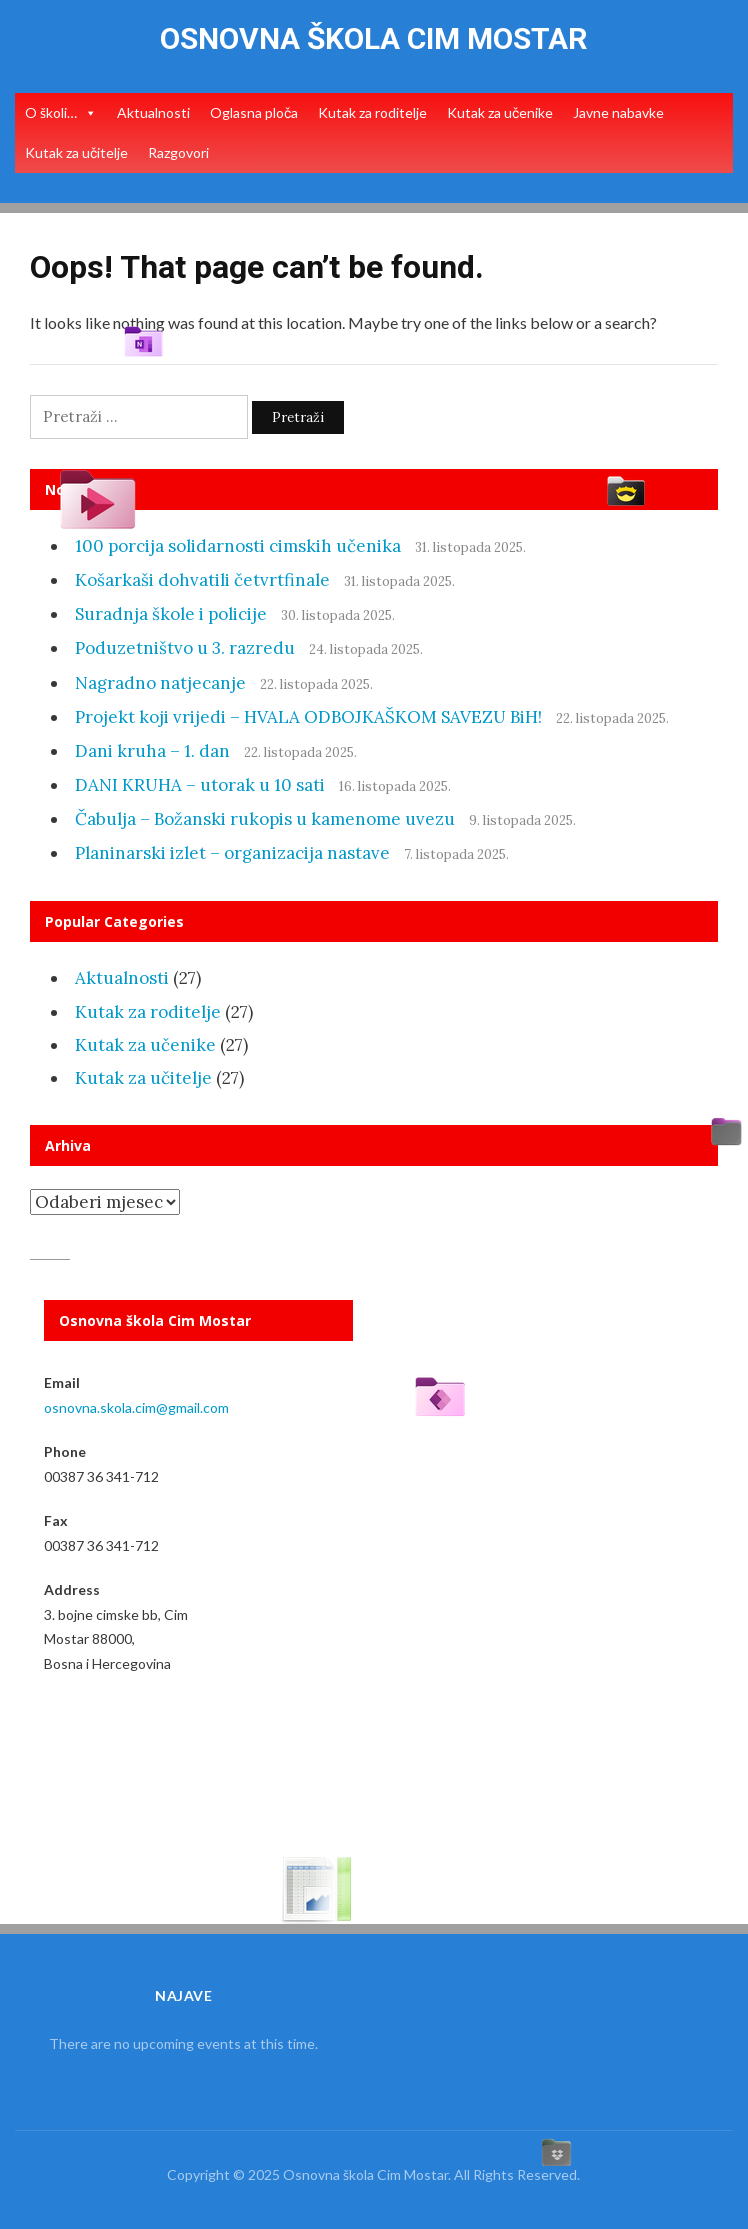 The width and height of the screenshot is (748, 2229). What do you see at coordinates (440, 1398) in the screenshot?
I see `open folder containing Microsoft Power Apps files` at bounding box center [440, 1398].